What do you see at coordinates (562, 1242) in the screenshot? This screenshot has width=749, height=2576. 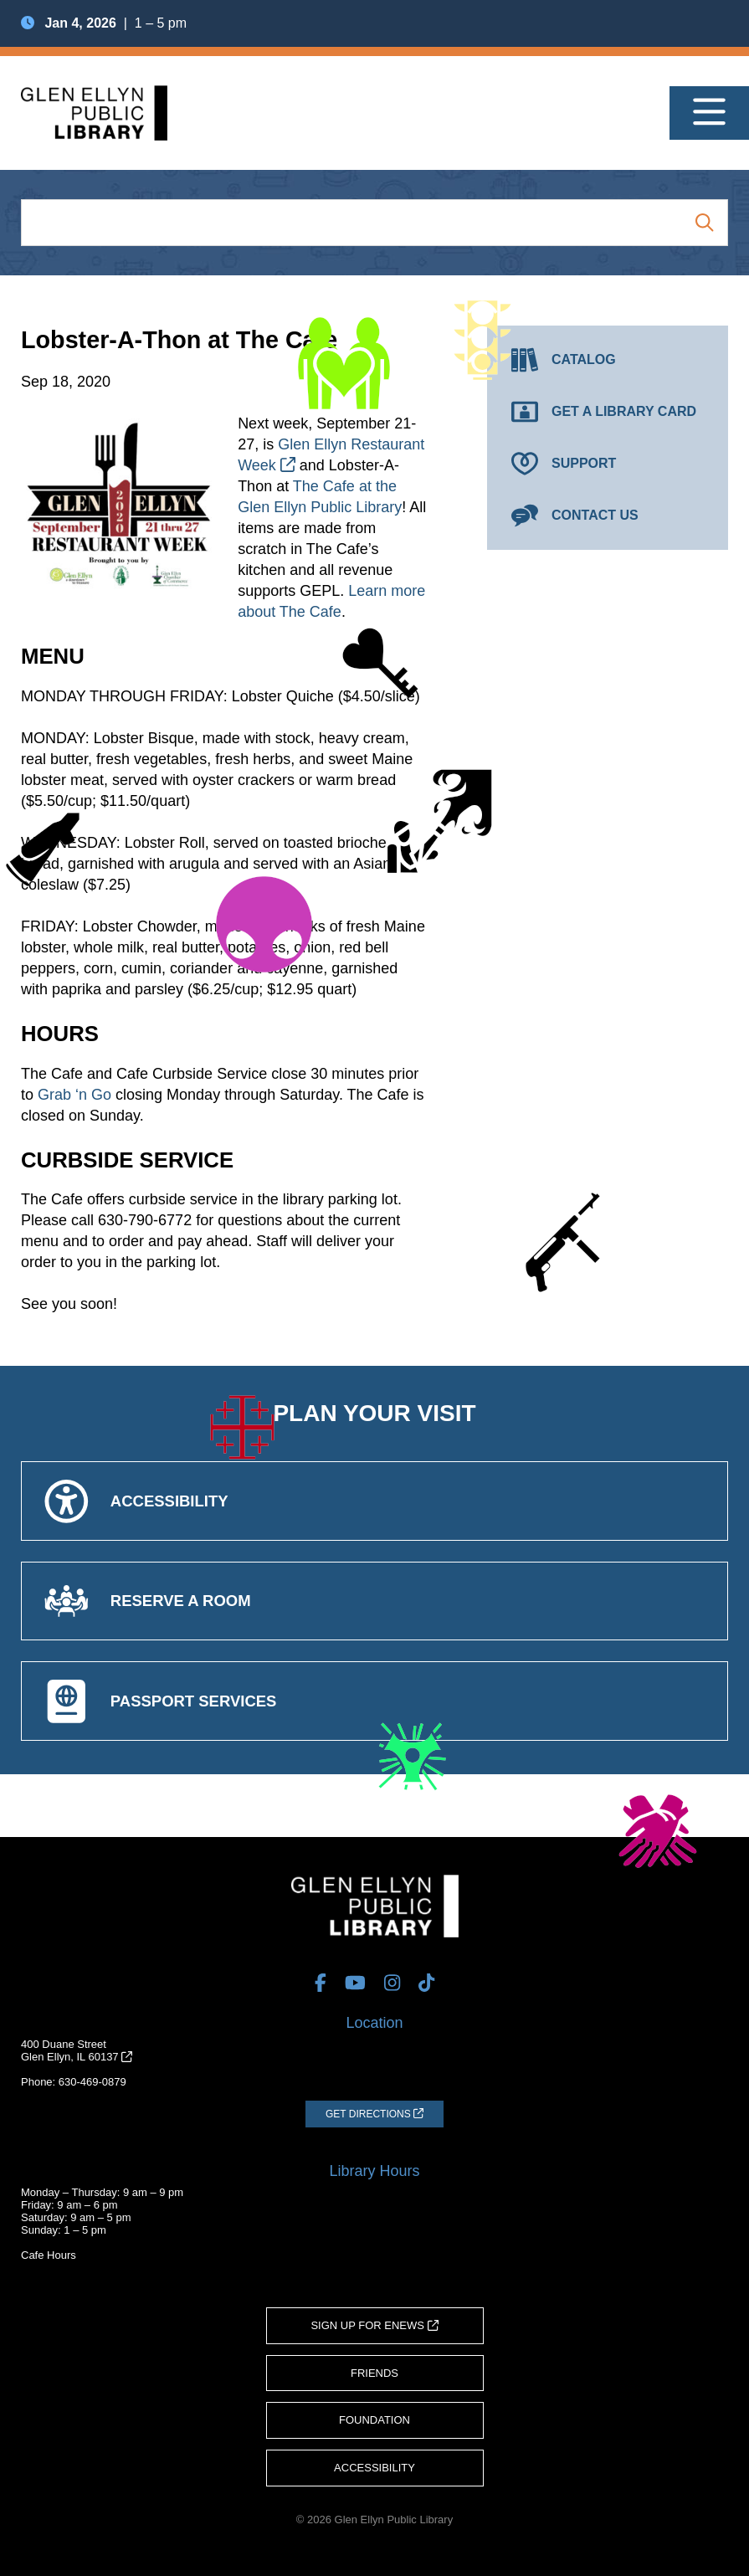 I see `select submachine gun weapon in game` at bounding box center [562, 1242].